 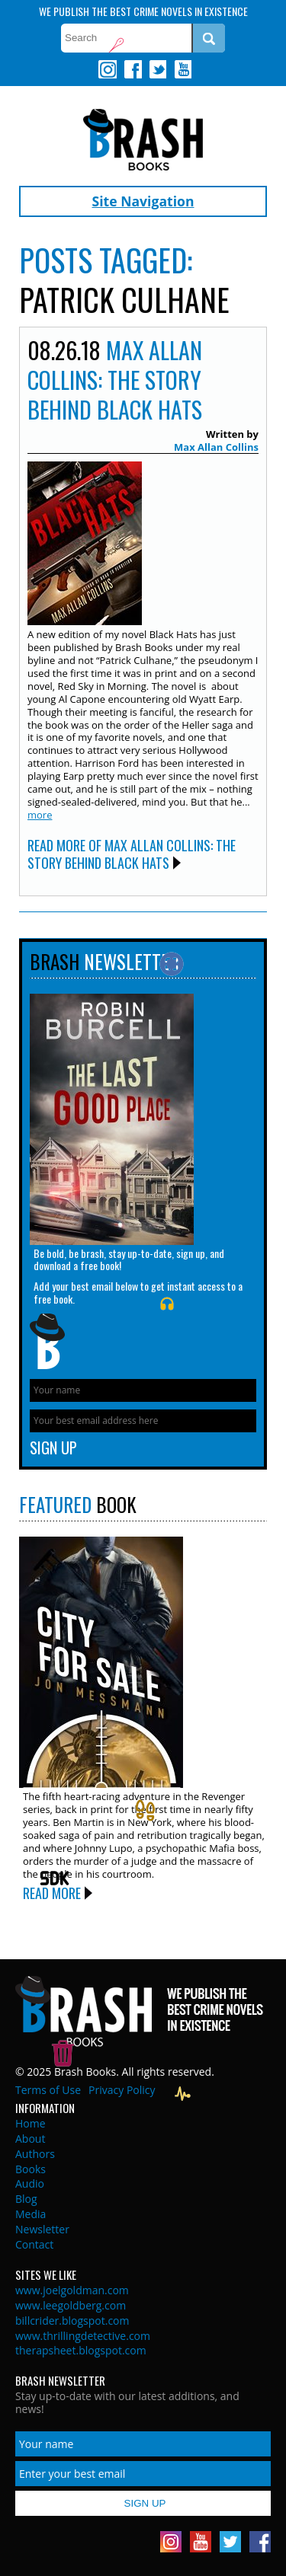 I want to click on view activity or health metrics, so click(x=182, y=2093).